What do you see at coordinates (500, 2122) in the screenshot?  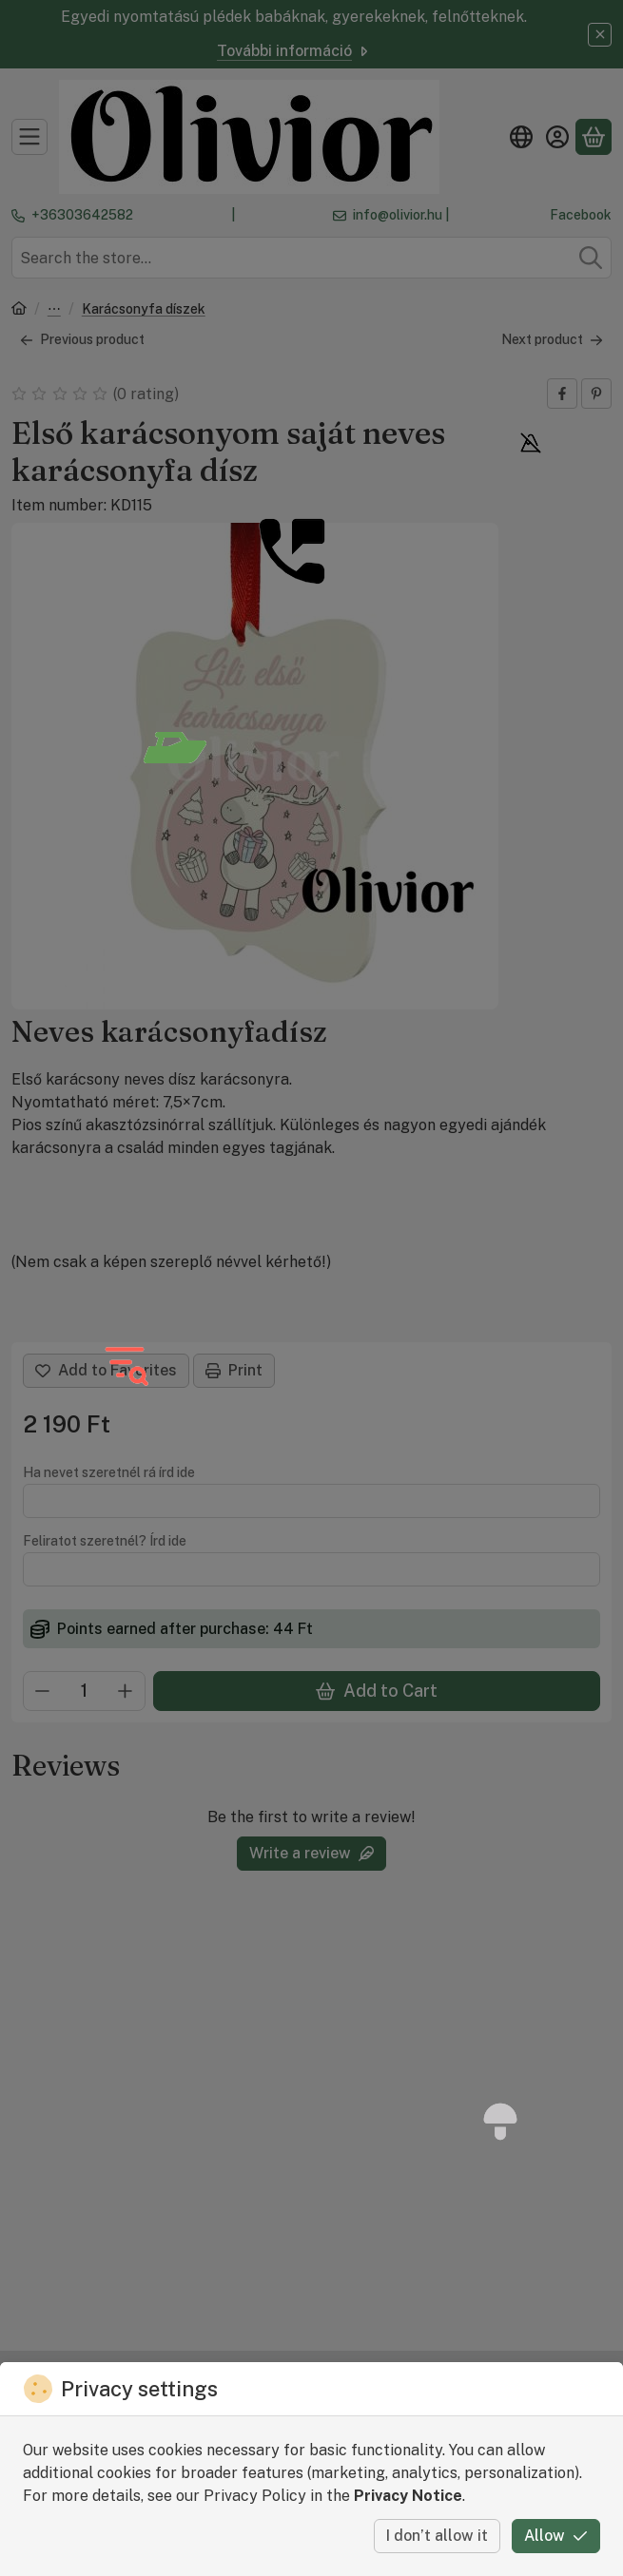 I see `browse or access food/ingredient categories` at bounding box center [500, 2122].